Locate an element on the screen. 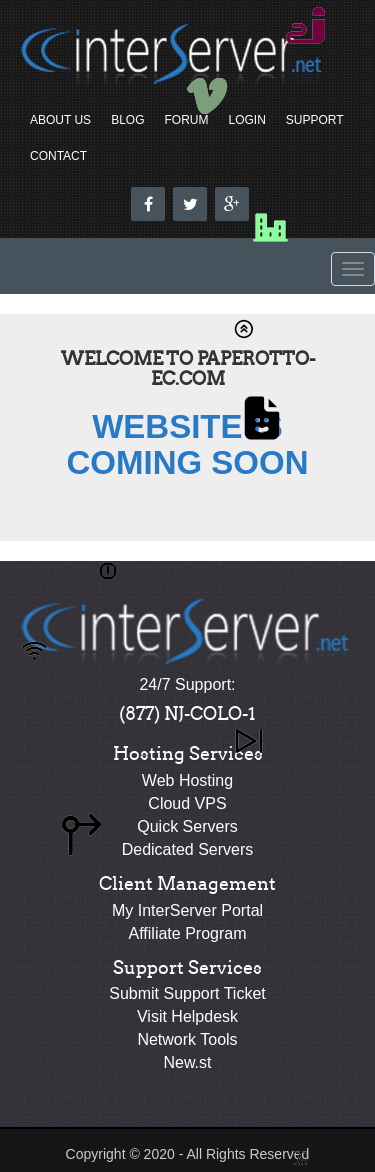  indicates strong wifi signal strength is located at coordinates (34, 650).